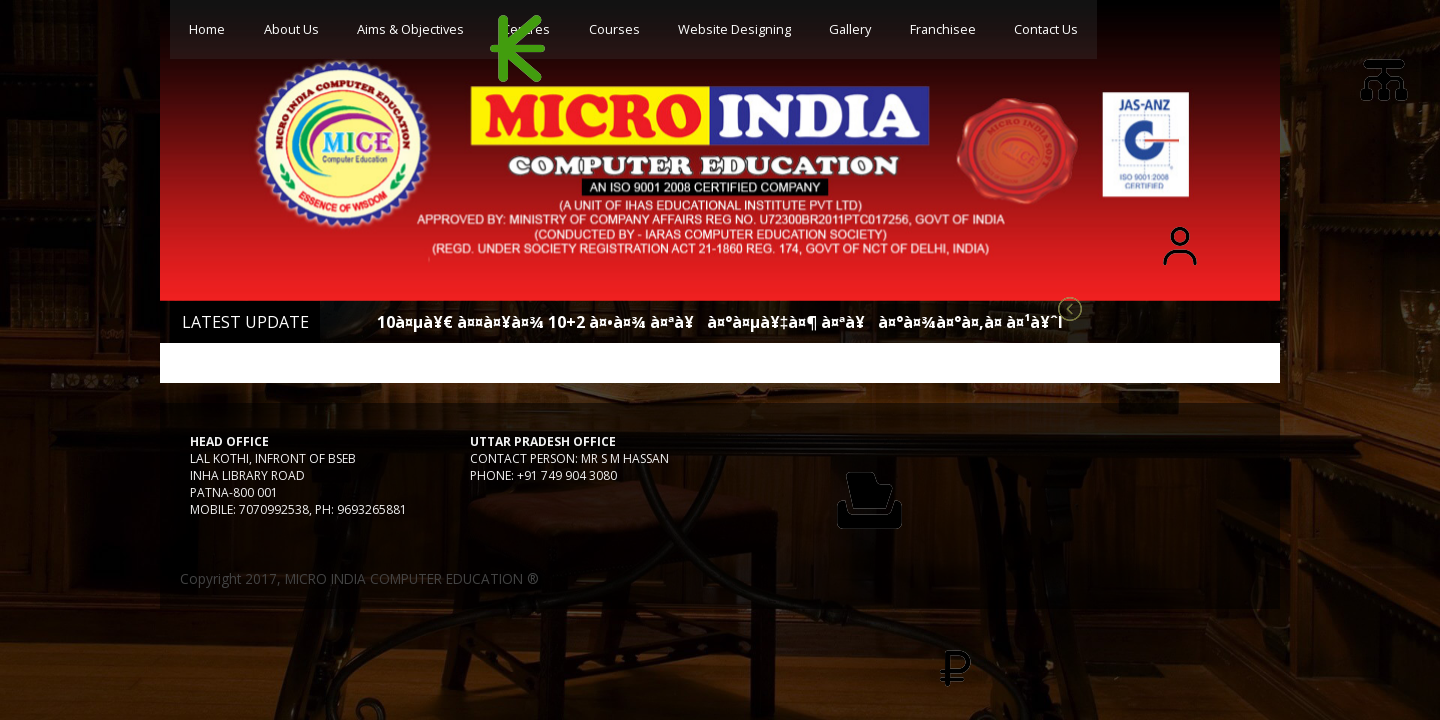 This screenshot has width=1440, height=720. Describe the element at coordinates (517, 48) in the screenshot. I see `indicates Lao kip currency` at that location.